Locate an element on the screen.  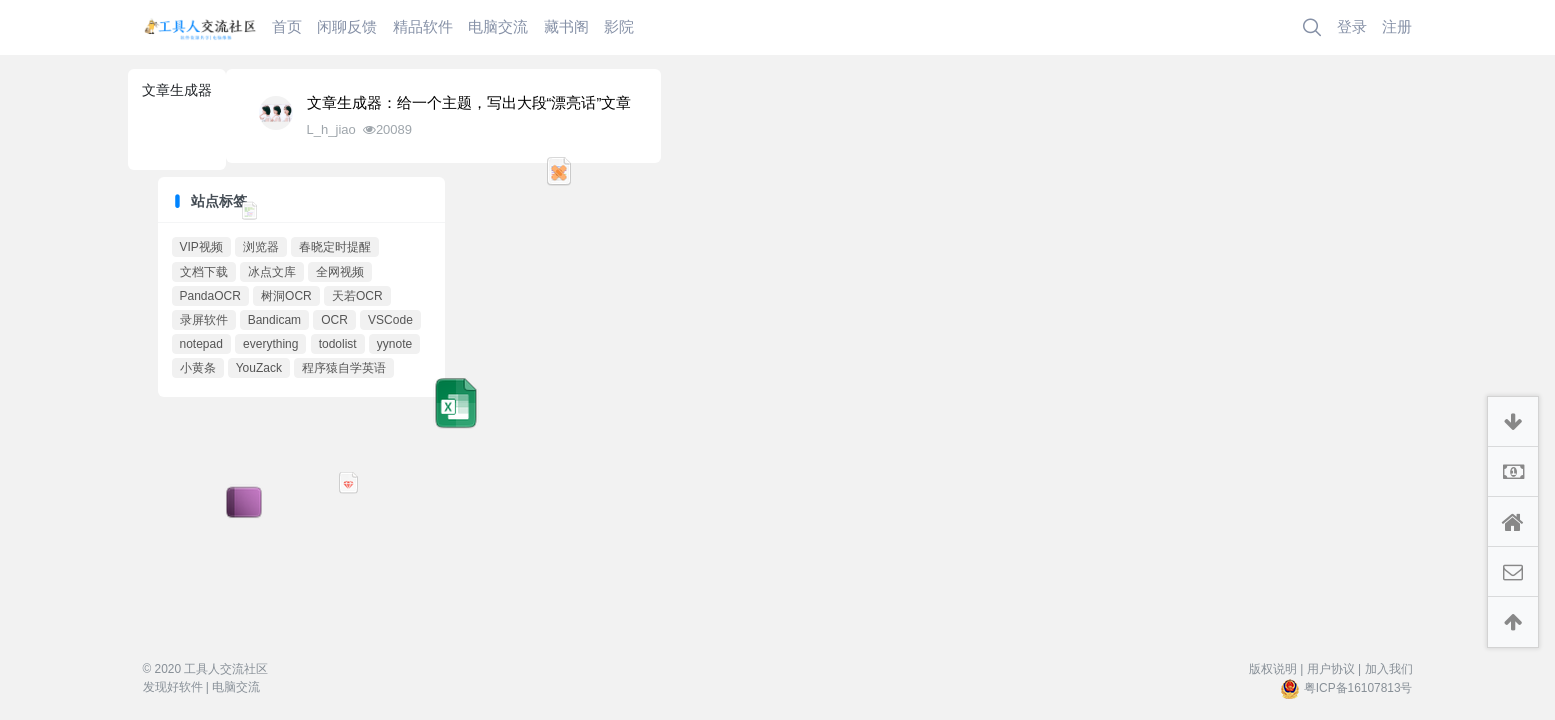
a ruby programming language source file is located at coordinates (348, 482).